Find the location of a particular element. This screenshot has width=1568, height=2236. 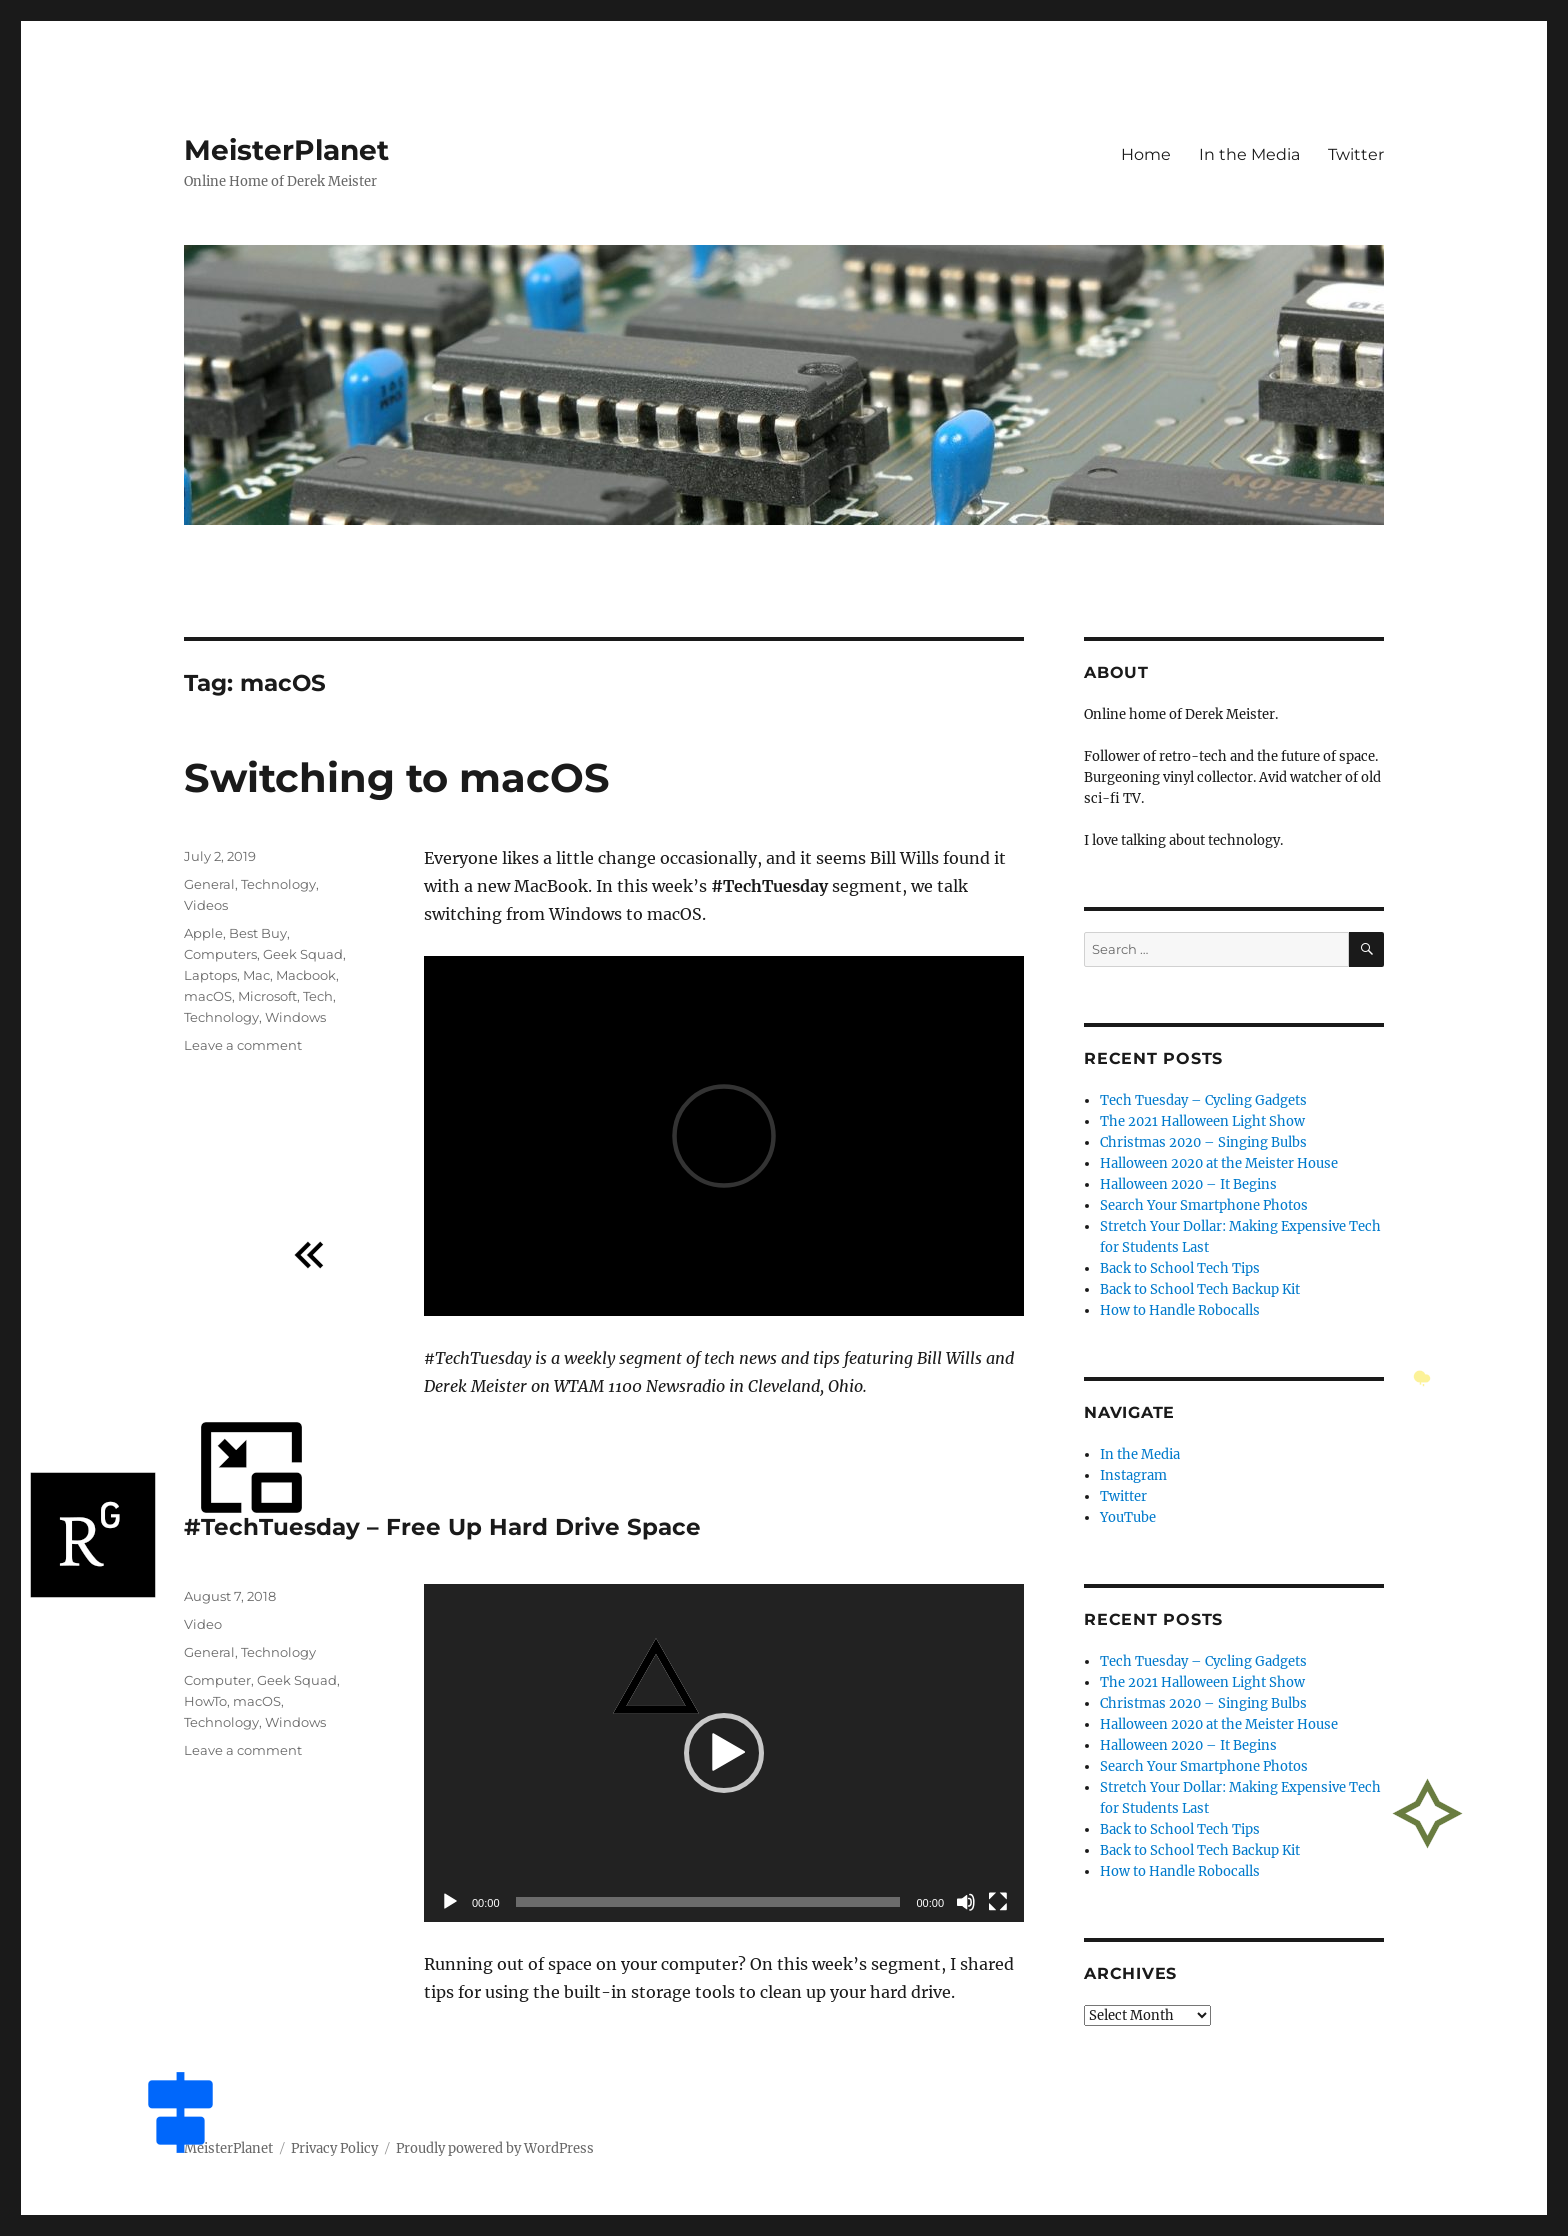

enable picture-in-picture mode is located at coordinates (251, 1467).